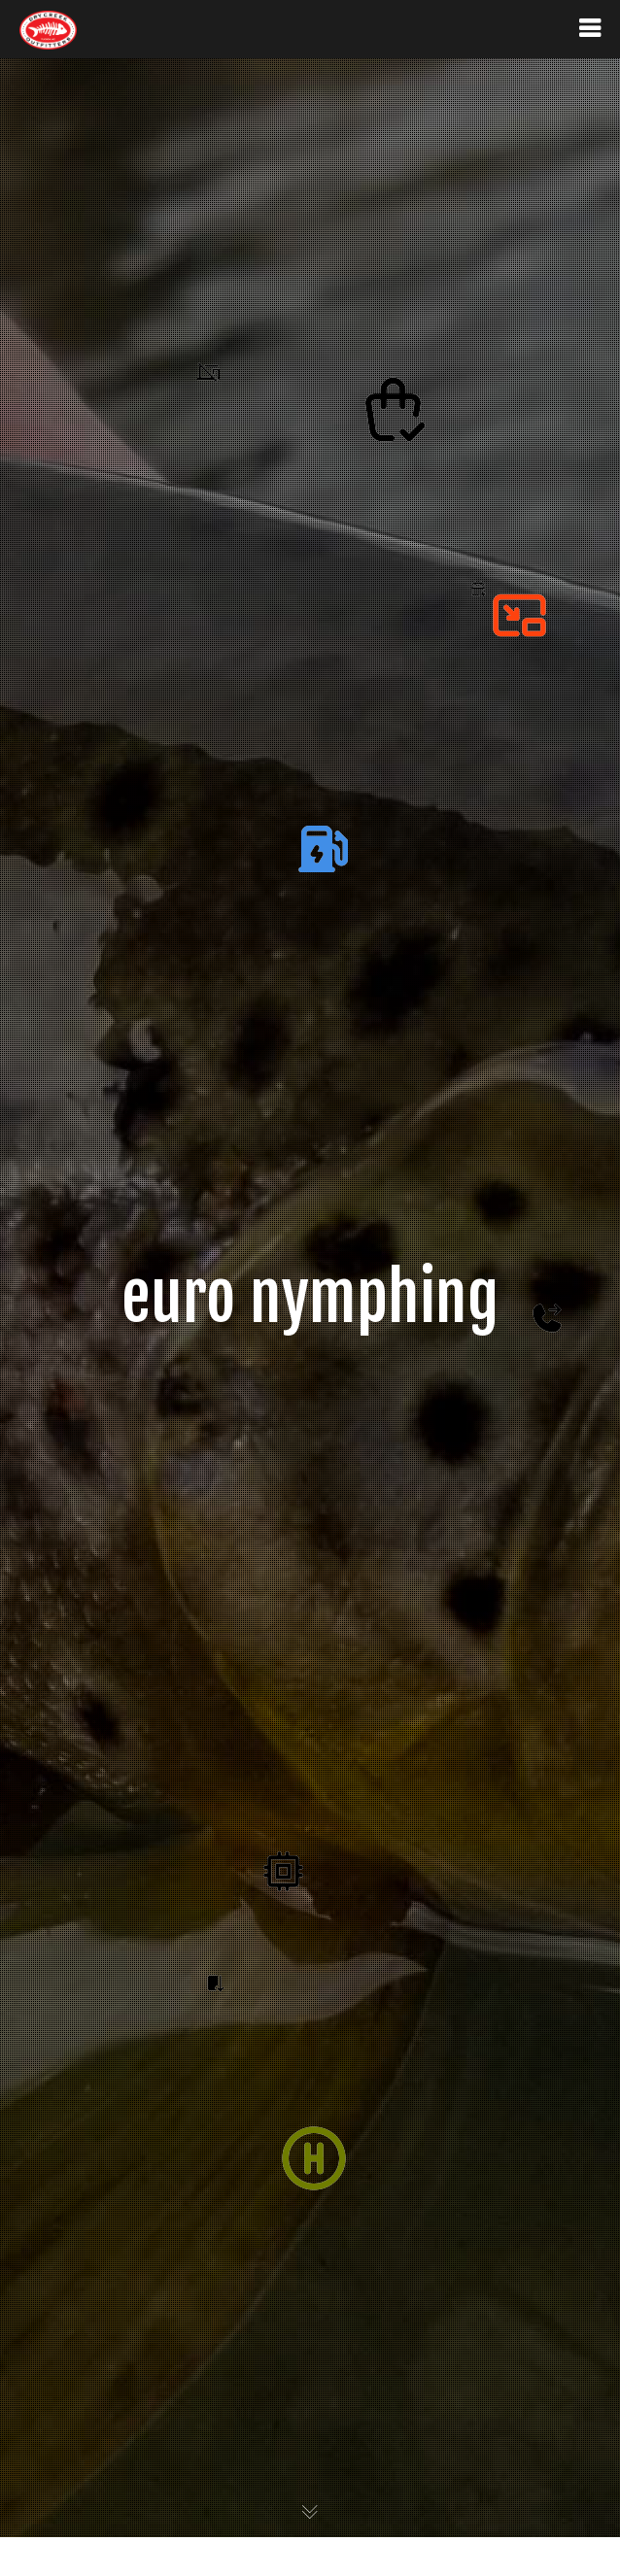 The image size is (620, 2576). I want to click on auto-fit content to bottom of container, so click(215, 1983).